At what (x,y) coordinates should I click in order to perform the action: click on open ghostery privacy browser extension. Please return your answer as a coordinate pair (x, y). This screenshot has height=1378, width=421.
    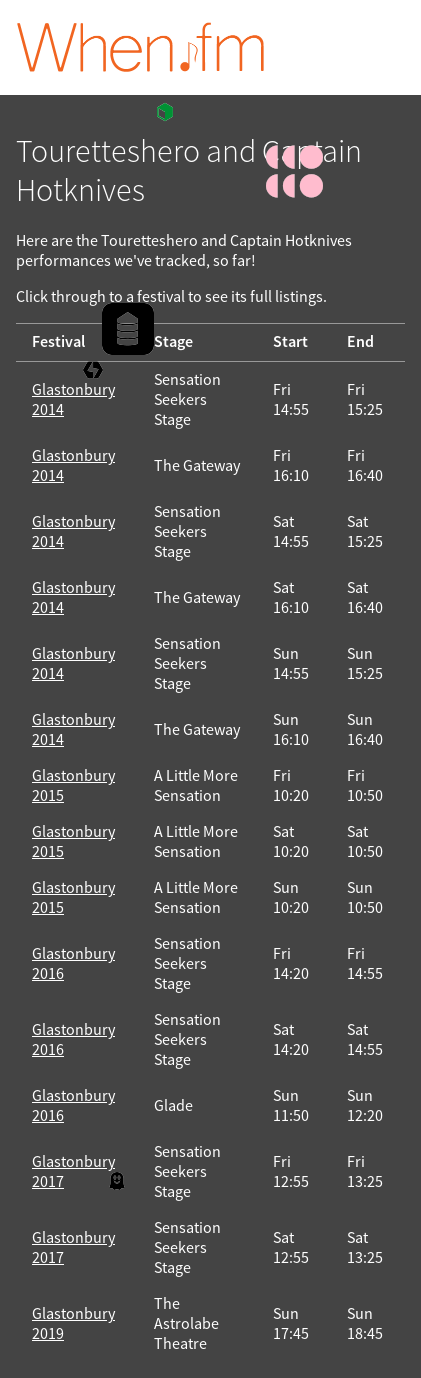
    Looking at the image, I should click on (117, 1181).